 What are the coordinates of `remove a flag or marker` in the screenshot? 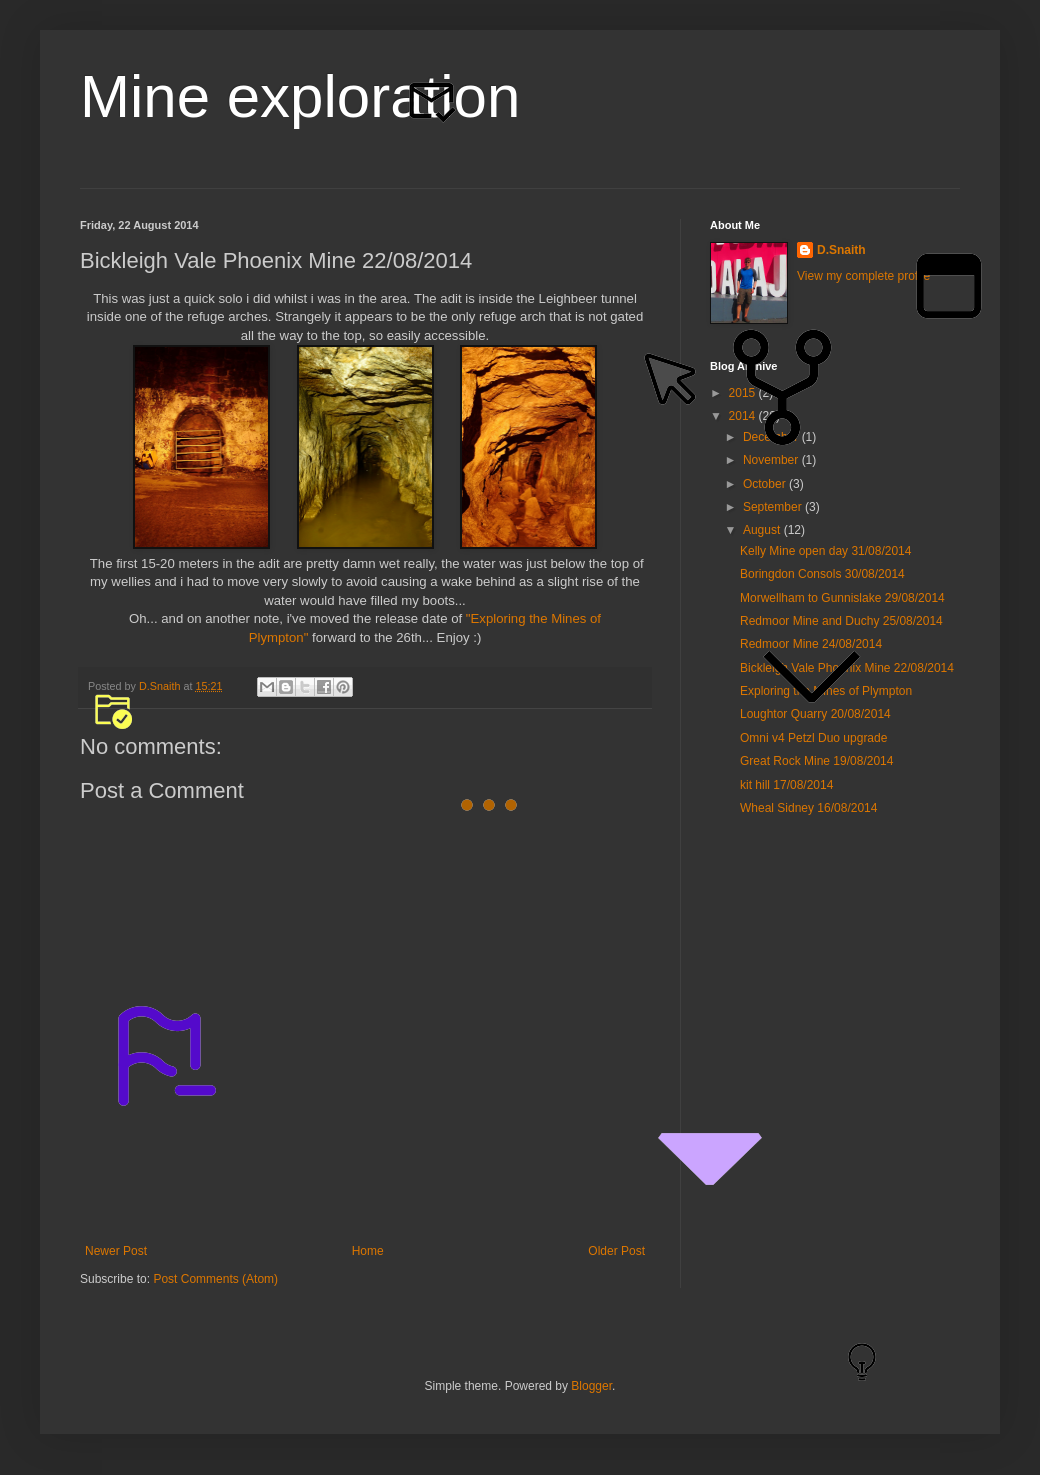 It's located at (159, 1054).